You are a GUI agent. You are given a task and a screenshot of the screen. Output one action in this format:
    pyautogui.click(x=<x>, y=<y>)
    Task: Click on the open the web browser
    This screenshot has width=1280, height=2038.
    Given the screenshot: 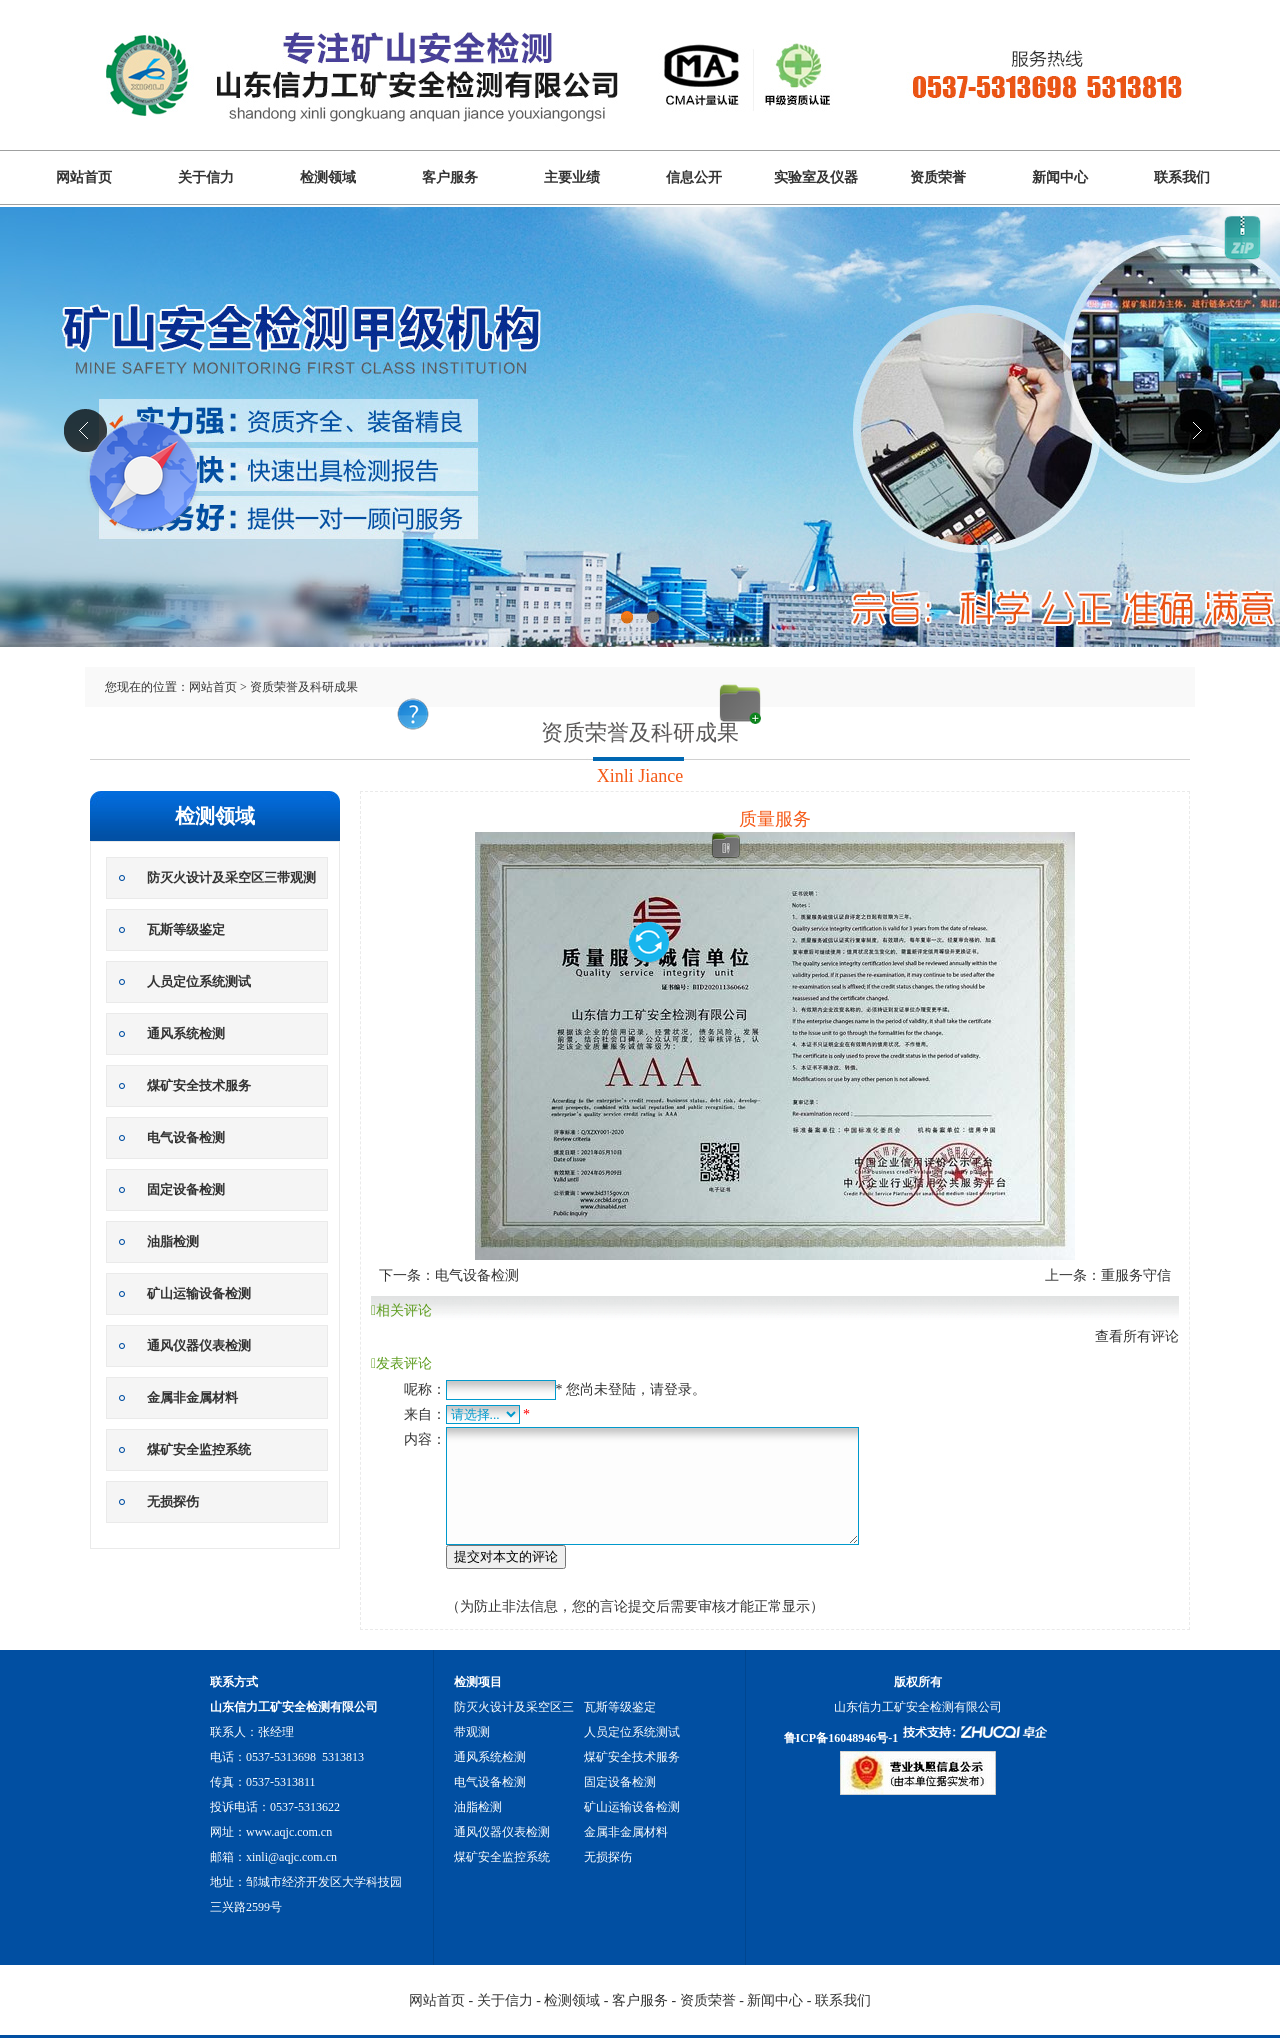 What is the action you would take?
    pyautogui.click(x=143, y=475)
    